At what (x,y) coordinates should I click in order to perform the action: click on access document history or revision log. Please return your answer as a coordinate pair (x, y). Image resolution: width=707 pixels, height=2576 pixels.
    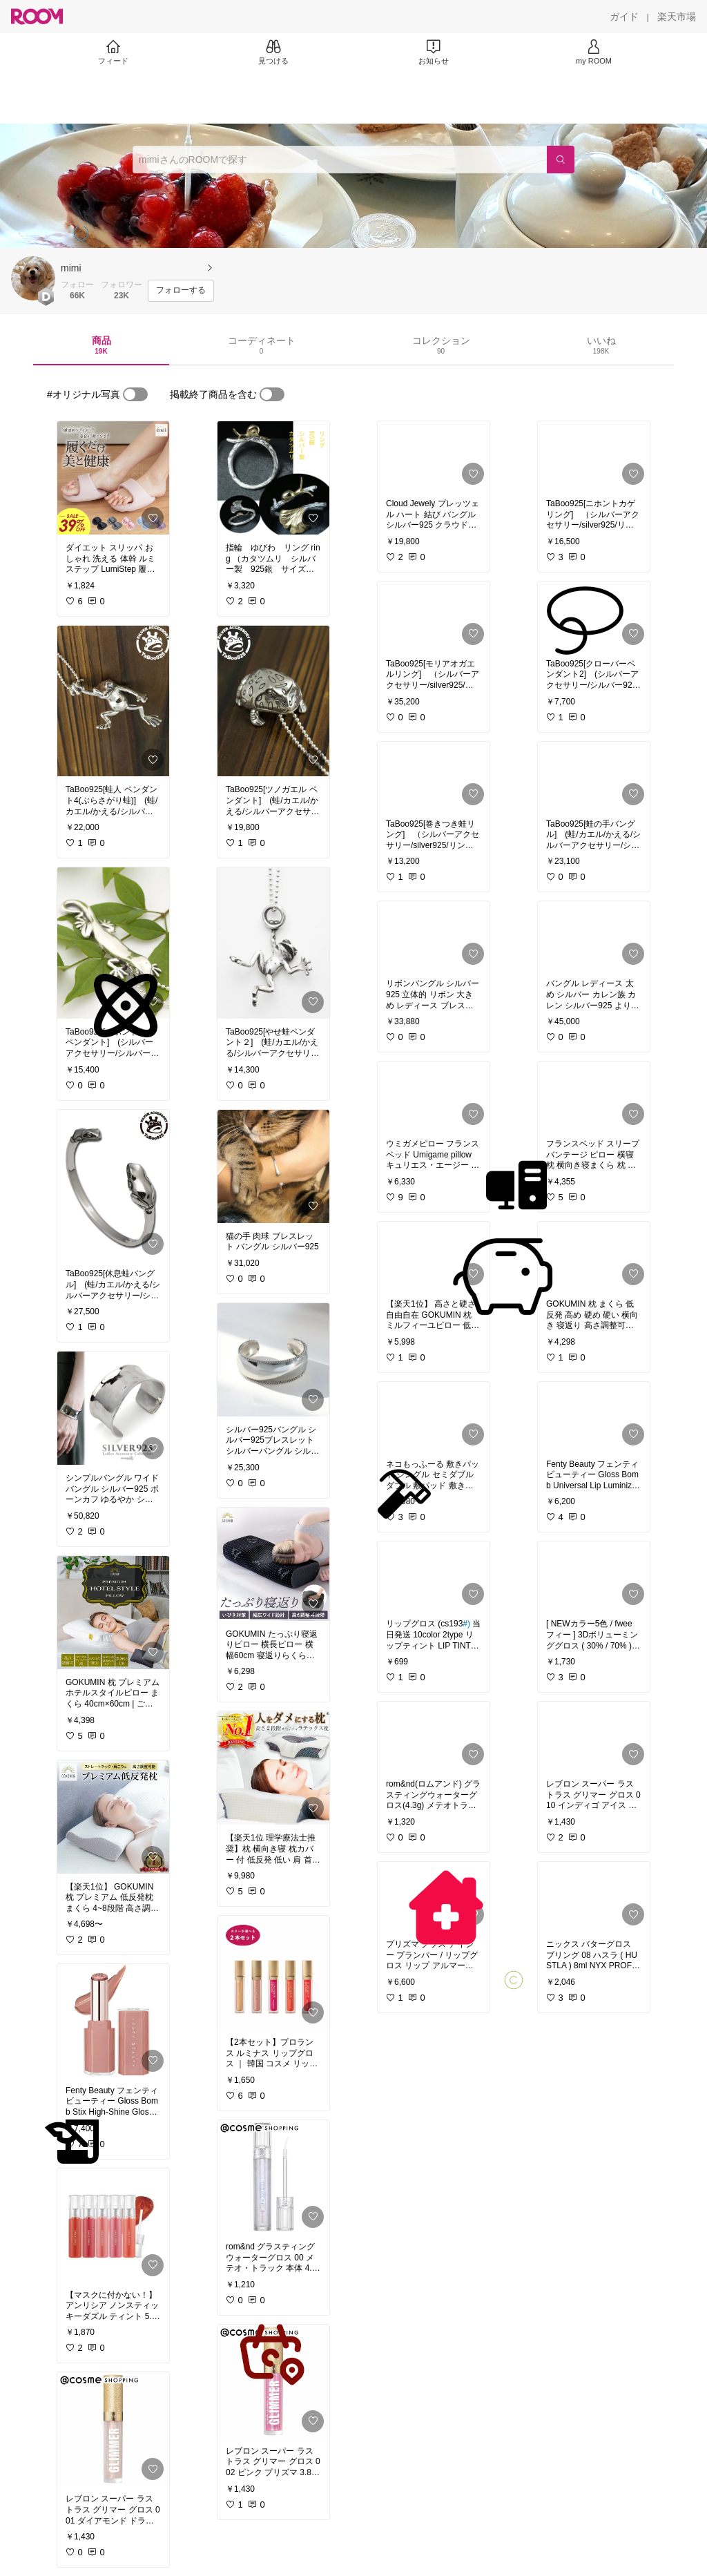
    Looking at the image, I should click on (74, 2142).